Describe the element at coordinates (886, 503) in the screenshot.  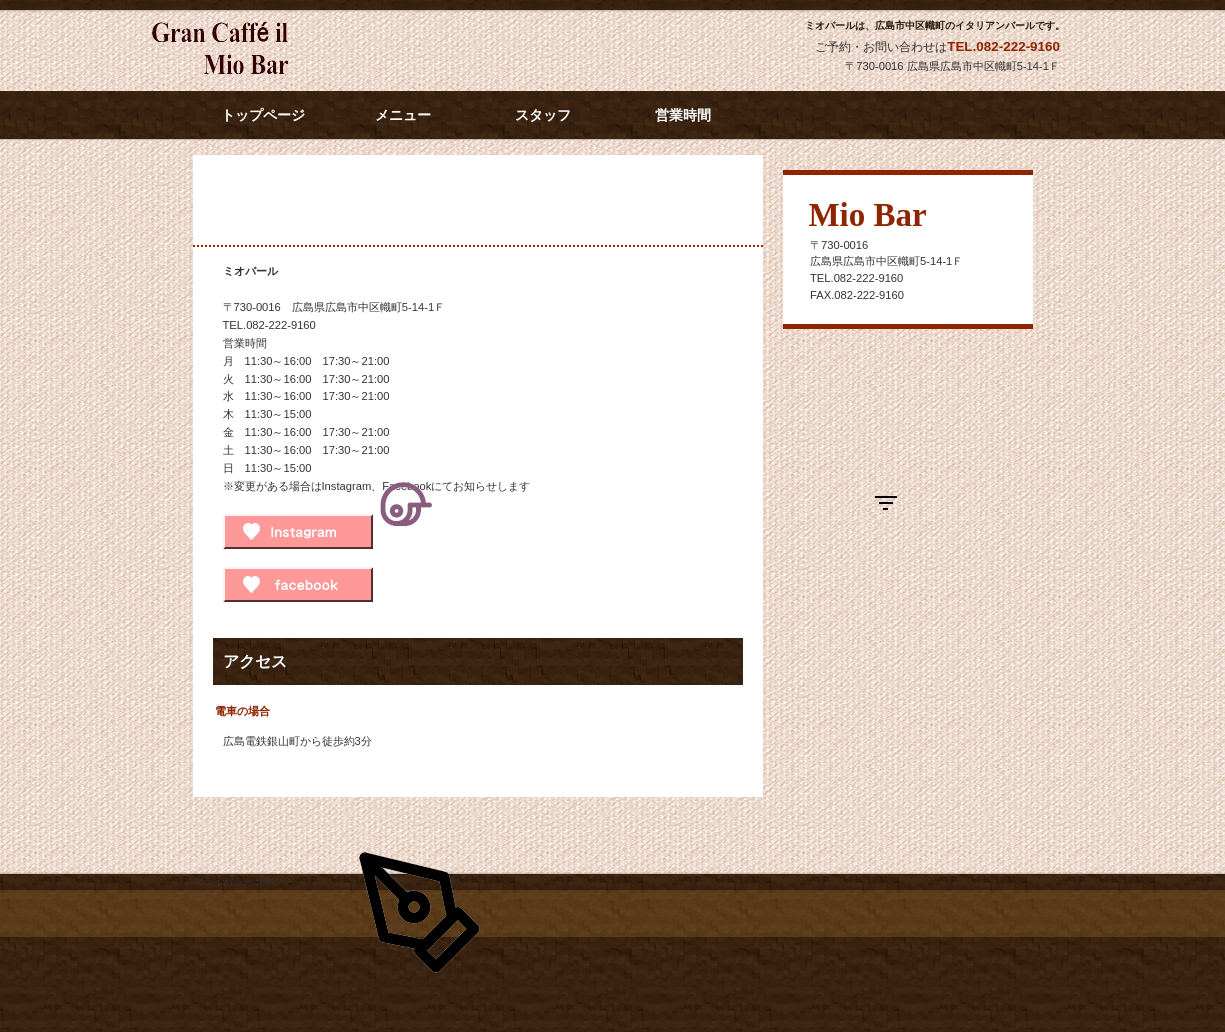
I see `filter or sort list items` at that location.